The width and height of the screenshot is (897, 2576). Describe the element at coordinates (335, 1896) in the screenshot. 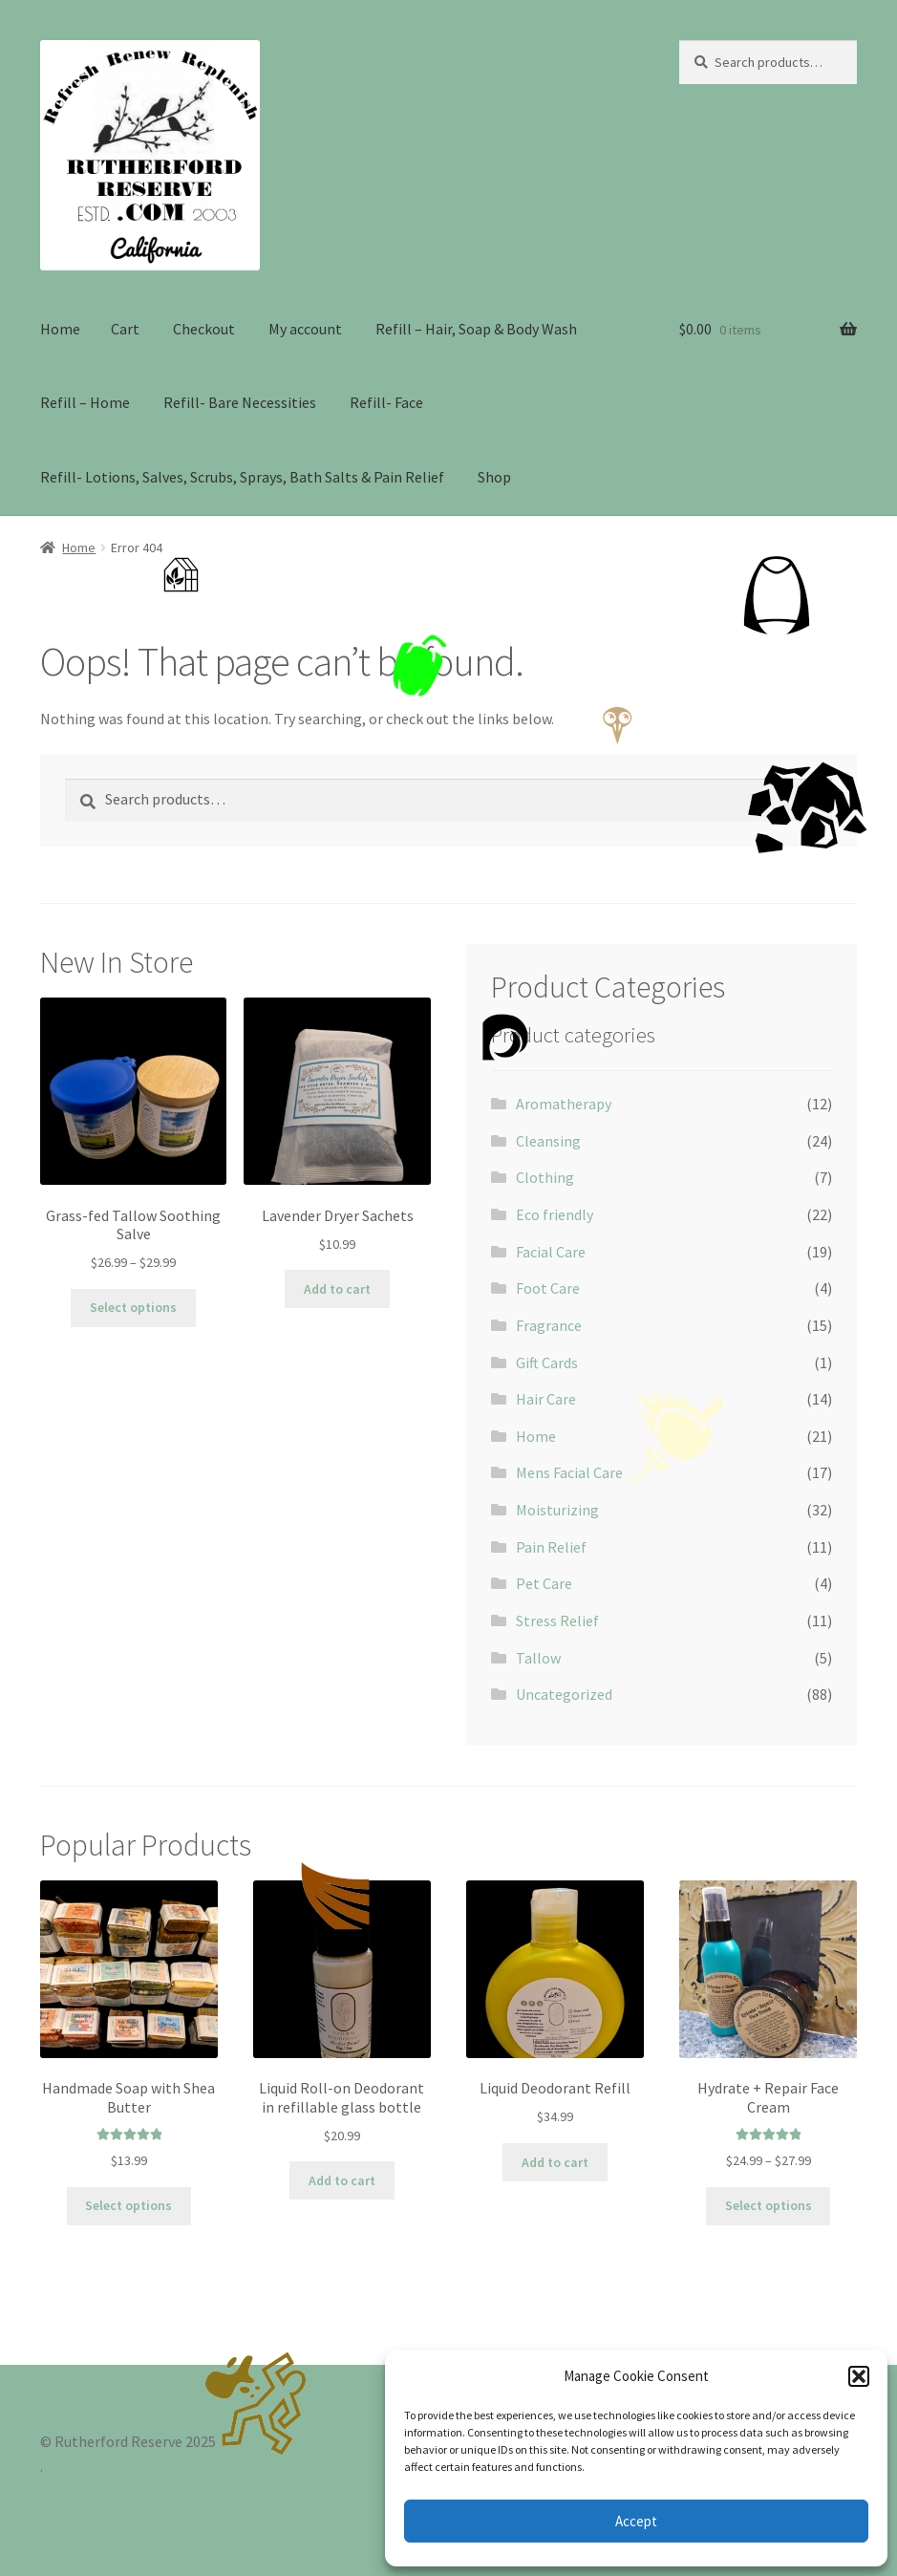

I see `indicates windy weather conditions` at that location.